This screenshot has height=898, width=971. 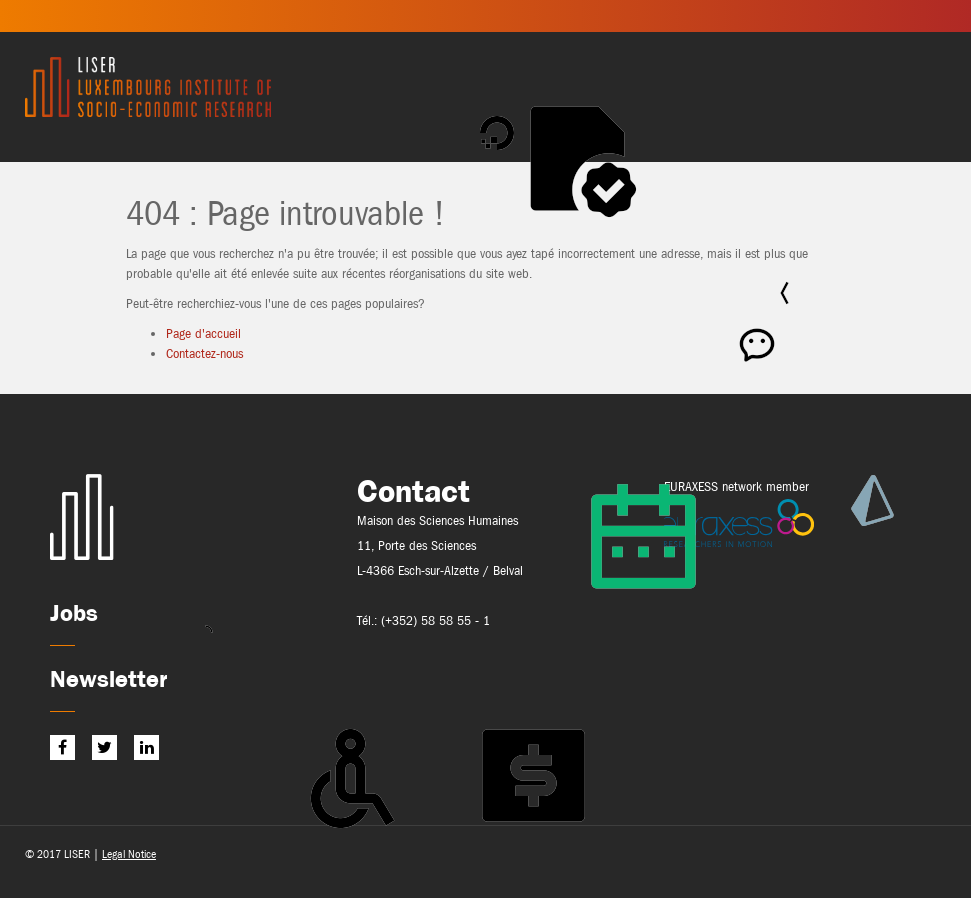 I want to click on go back to the previous screen, so click(x=785, y=293).